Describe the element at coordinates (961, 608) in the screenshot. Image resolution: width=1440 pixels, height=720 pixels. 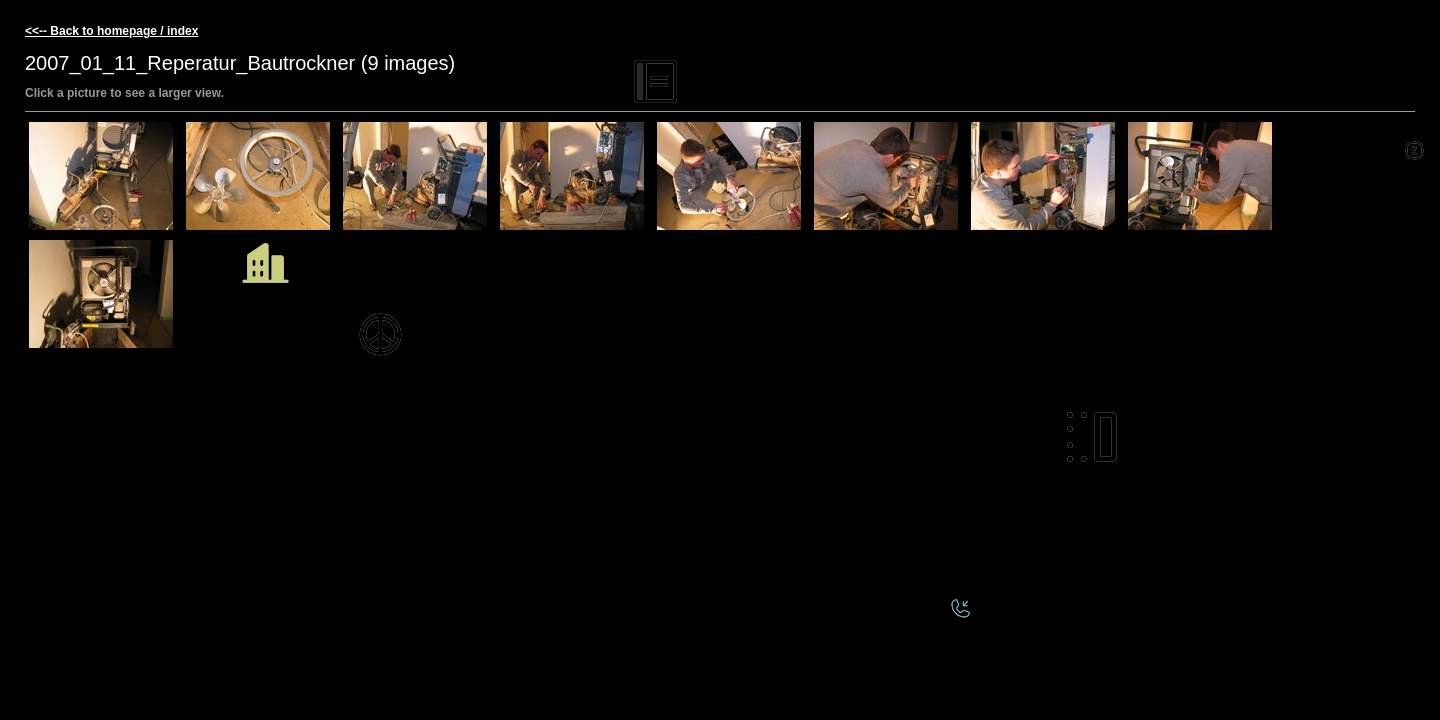
I see `incoming call notification` at that location.